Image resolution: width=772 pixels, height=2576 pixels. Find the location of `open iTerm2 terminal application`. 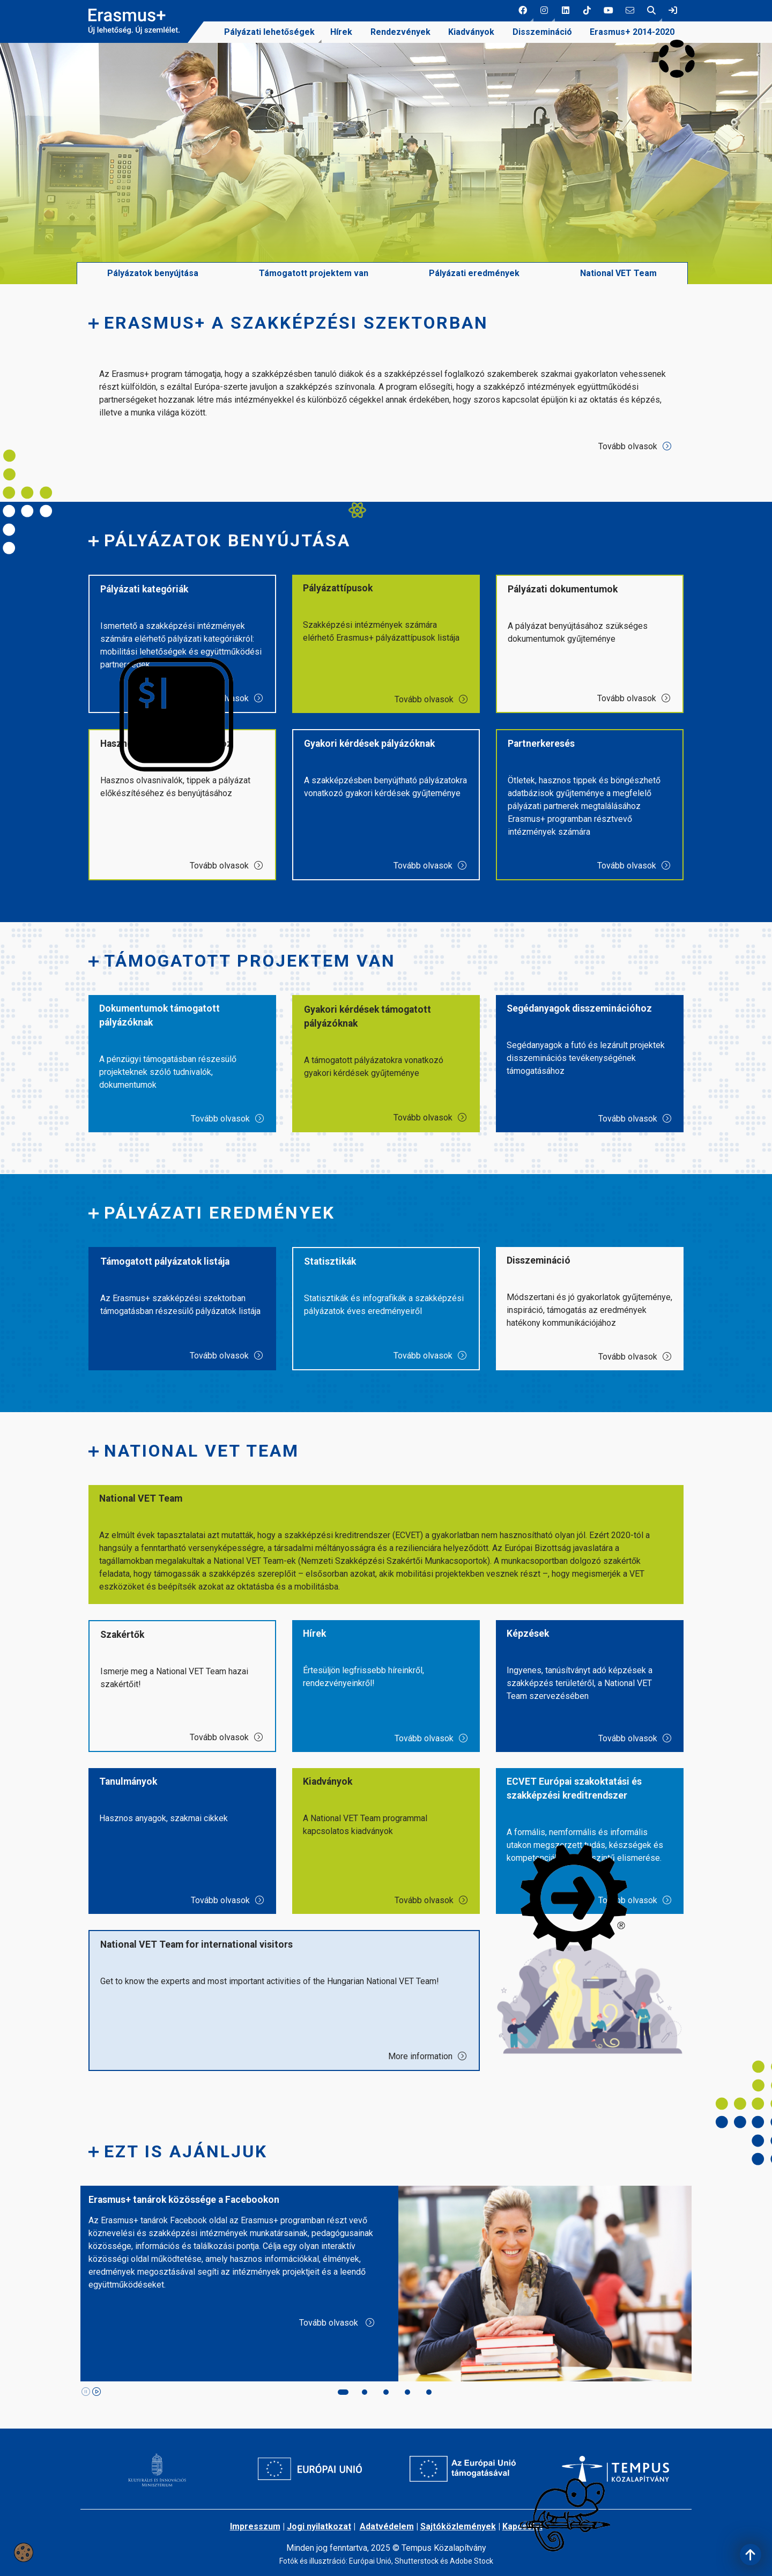

open iTerm2 terminal application is located at coordinates (176, 715).